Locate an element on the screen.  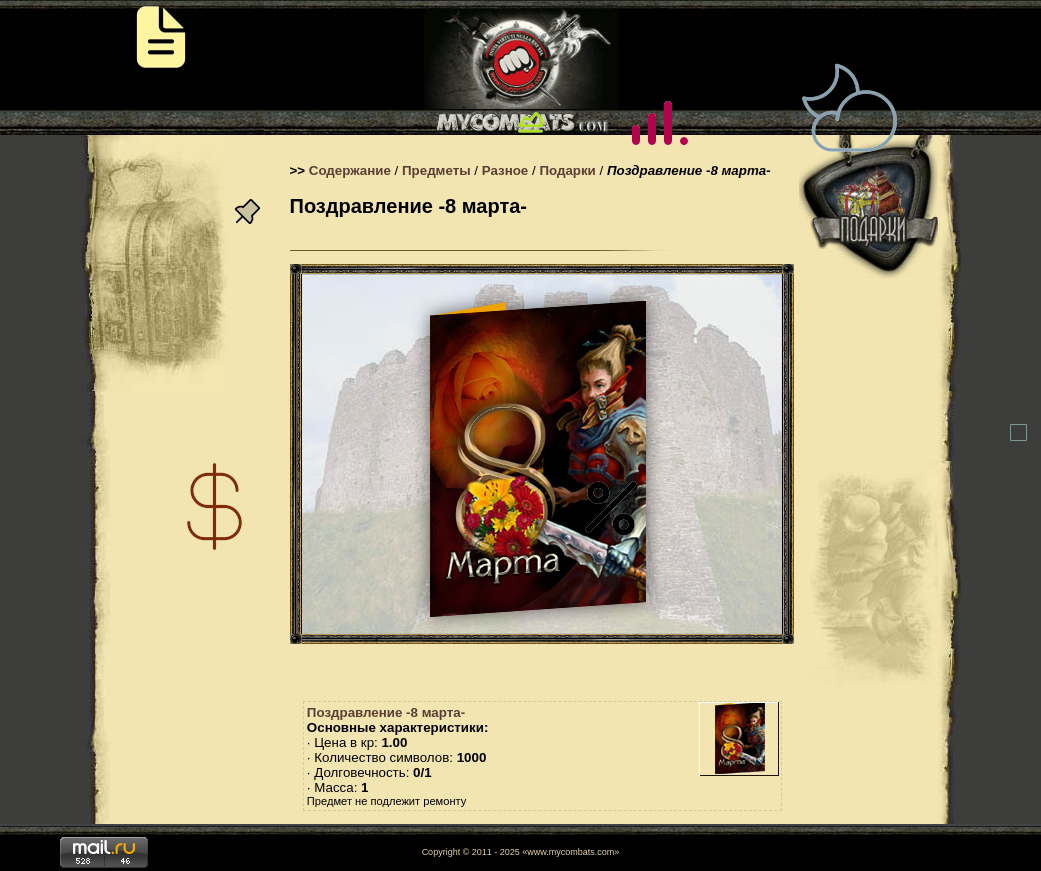
view document details is located at coordinates (161, 37).